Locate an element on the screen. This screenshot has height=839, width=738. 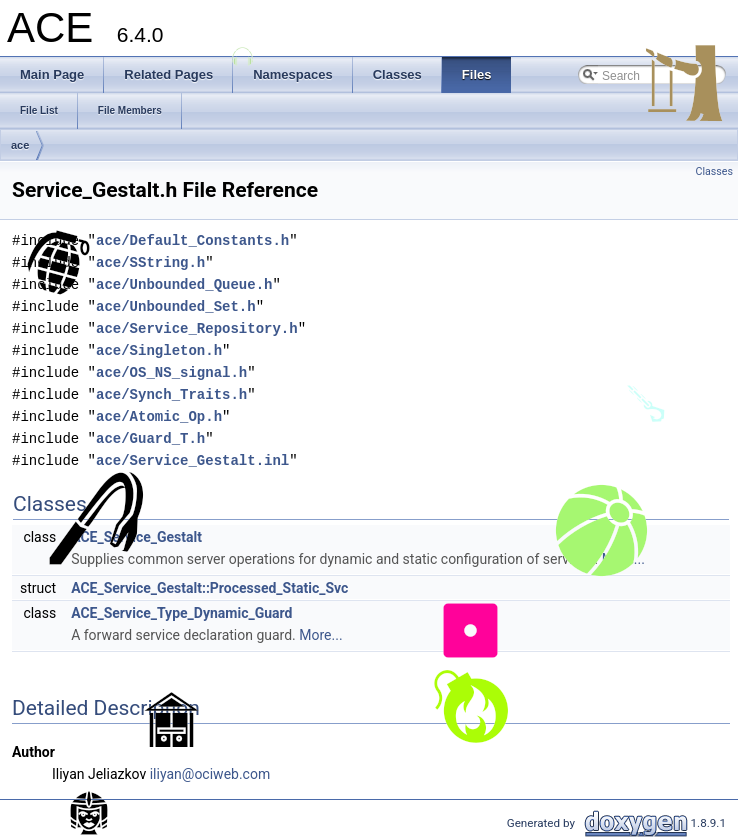
crowbar tool item in a game inventory is located at coordinates (97, 517).